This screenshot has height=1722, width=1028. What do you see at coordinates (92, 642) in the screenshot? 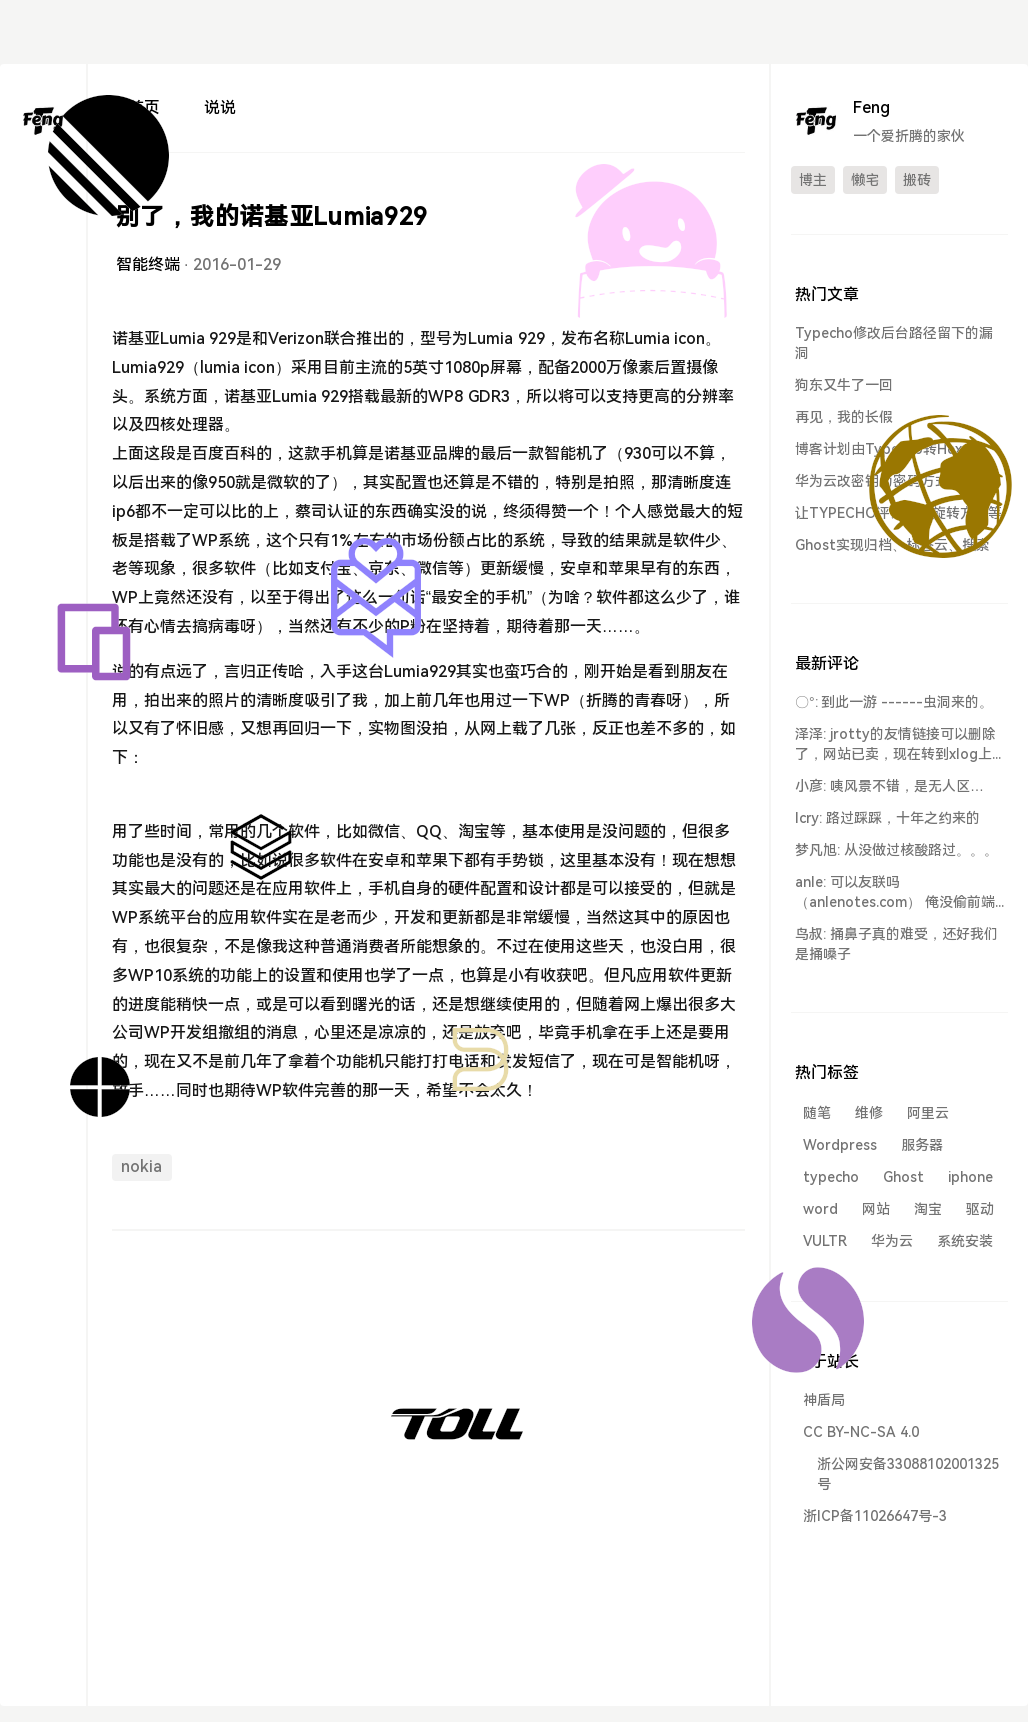
I see `view connected devices` at bounding box center [92, 642].